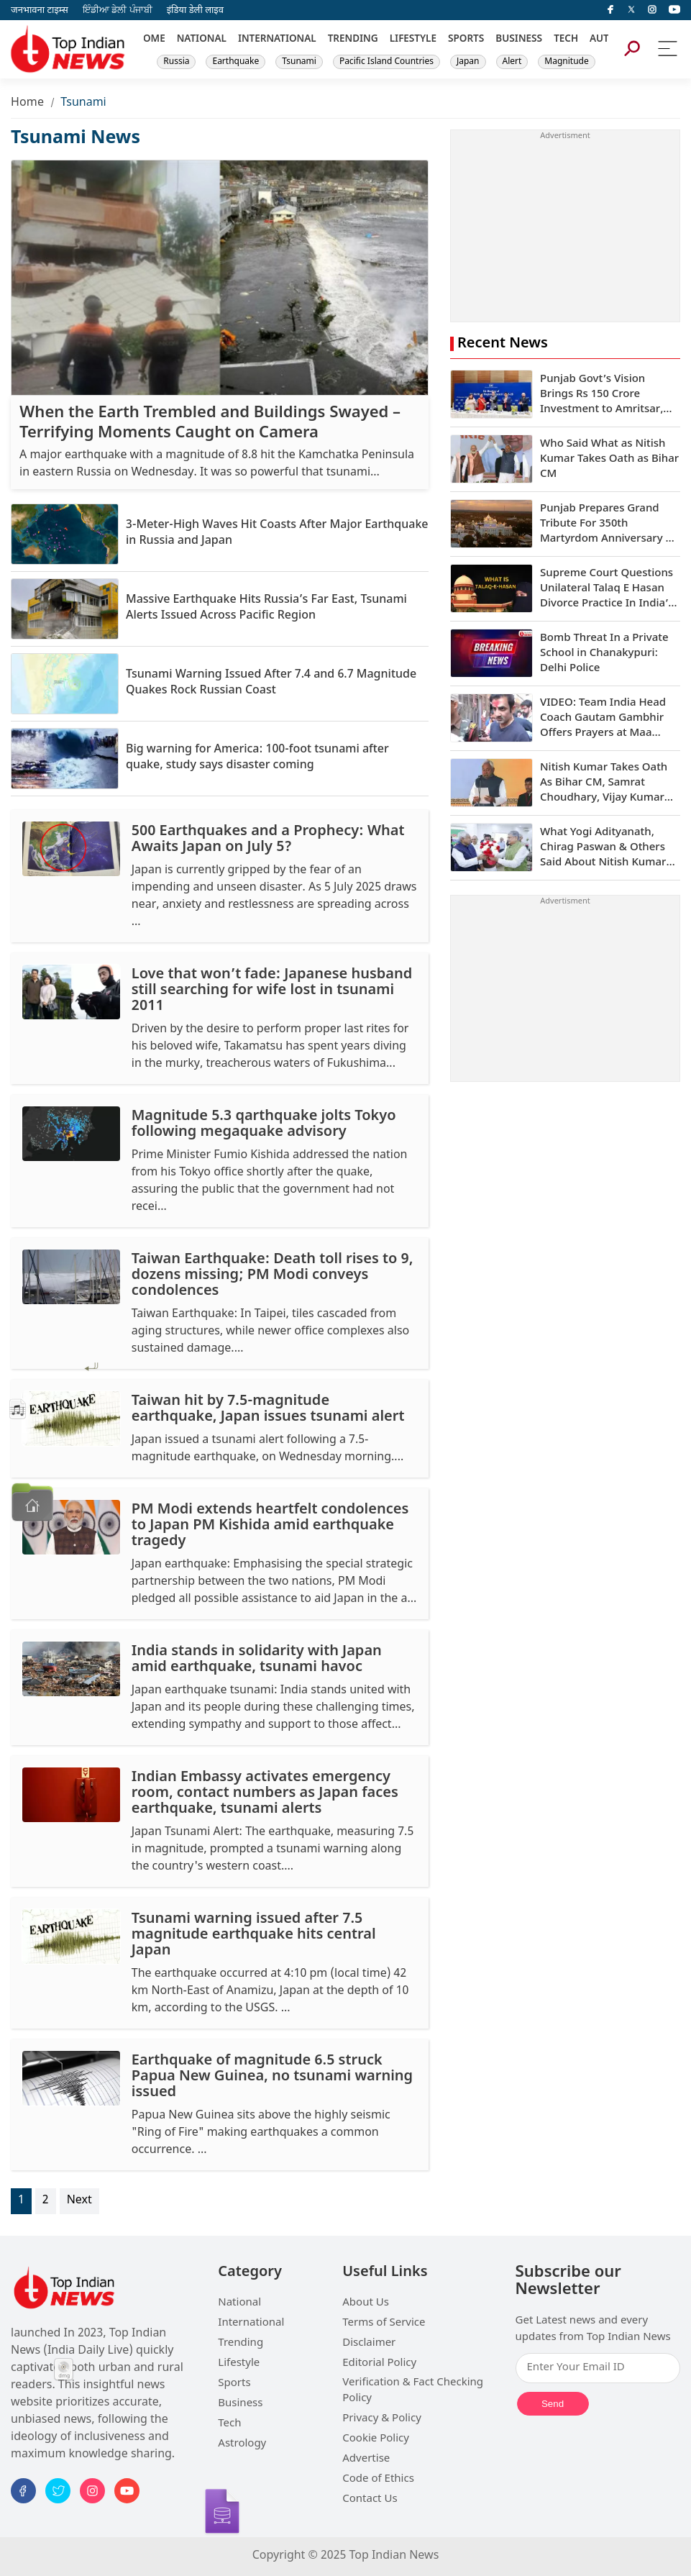 This screenshot has width=691, height=2576. I want to click on an iMelody ringtone file, so click(17, 1408).